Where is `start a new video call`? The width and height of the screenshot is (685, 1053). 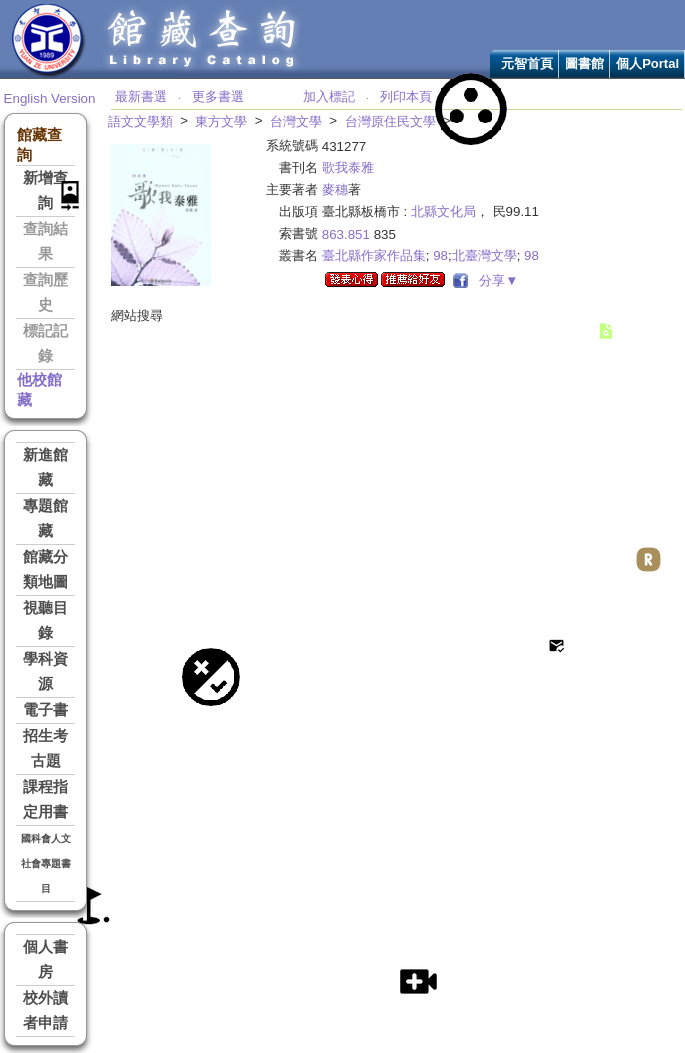 start a new video call is located at coordinates (418, 981).